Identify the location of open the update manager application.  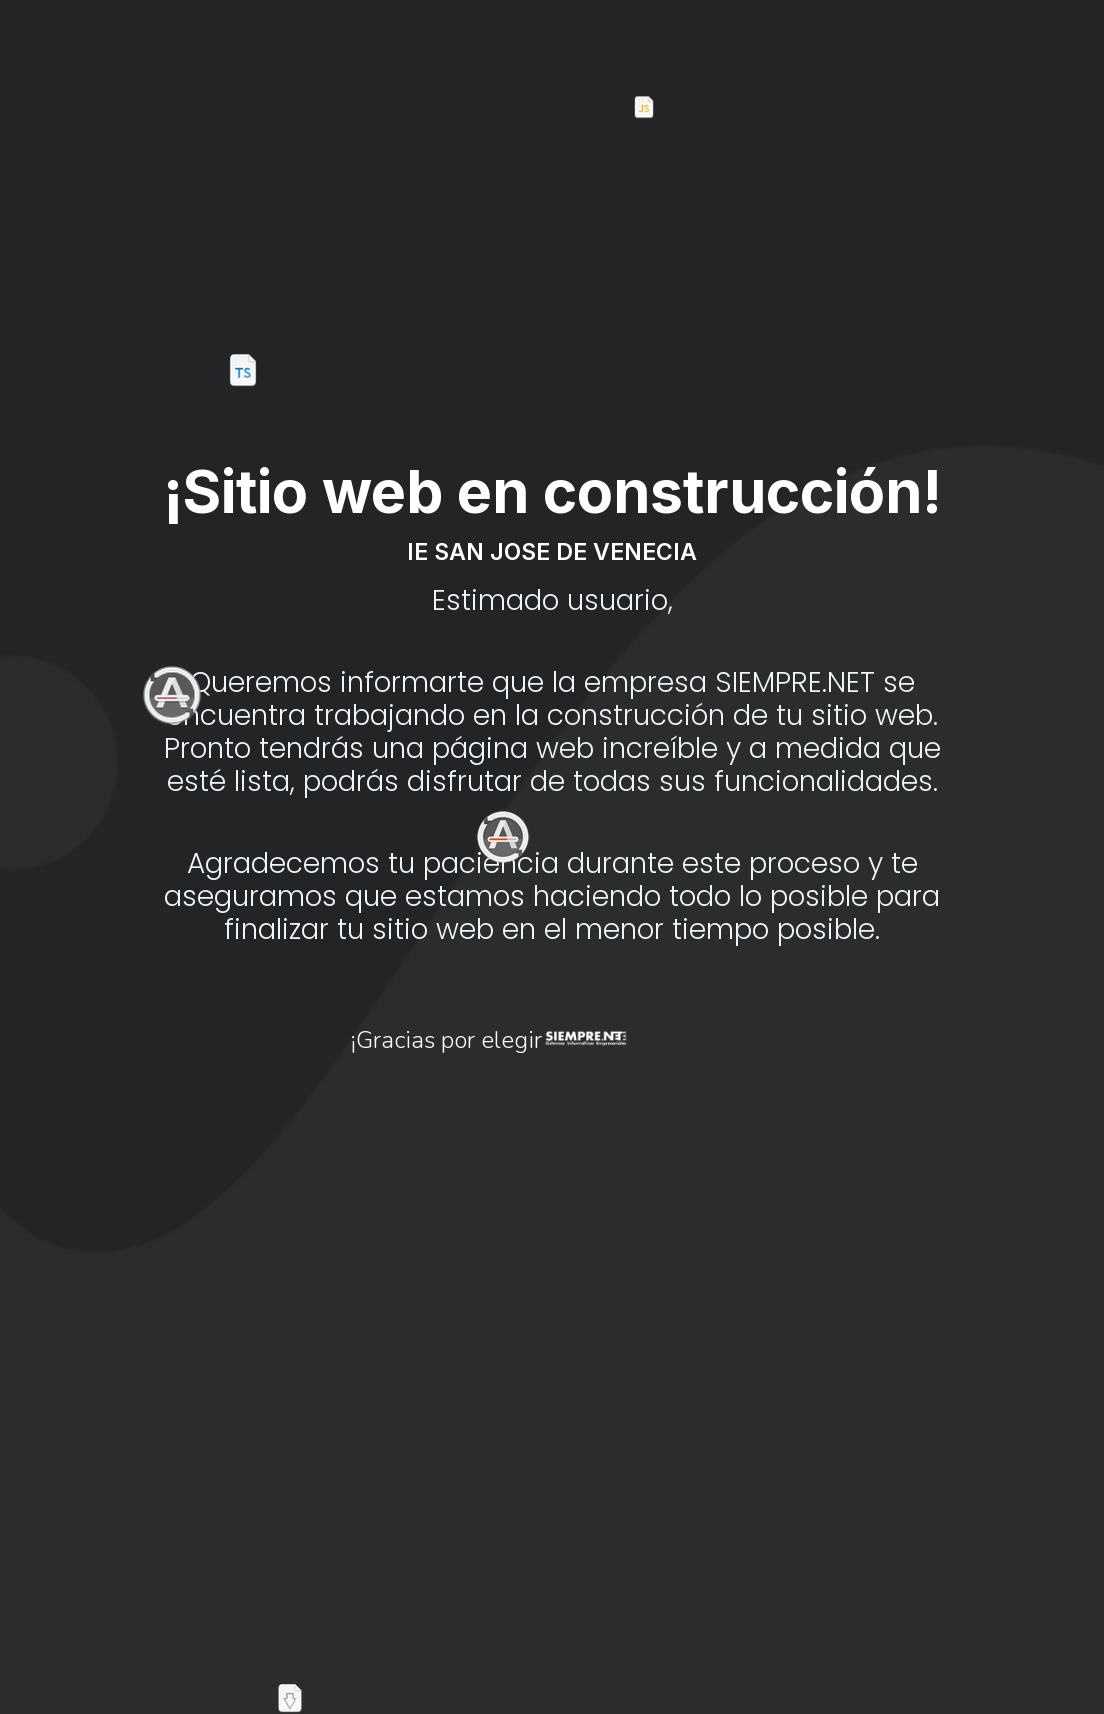
(503, 837).